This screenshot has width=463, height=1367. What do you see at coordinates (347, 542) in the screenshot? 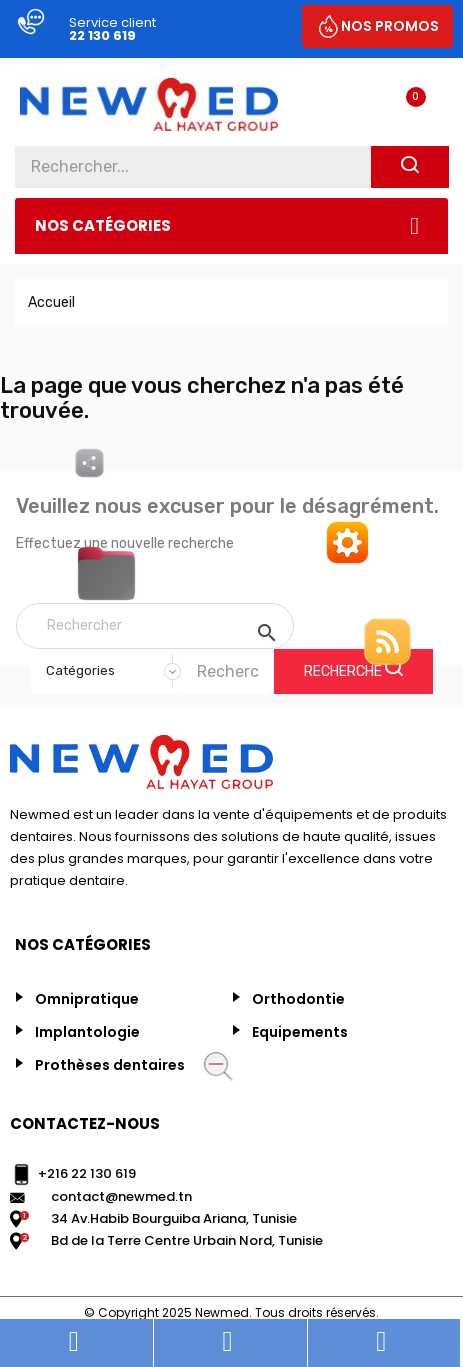
I see `open aptana studio IDE` at bounding box center [347, 542].